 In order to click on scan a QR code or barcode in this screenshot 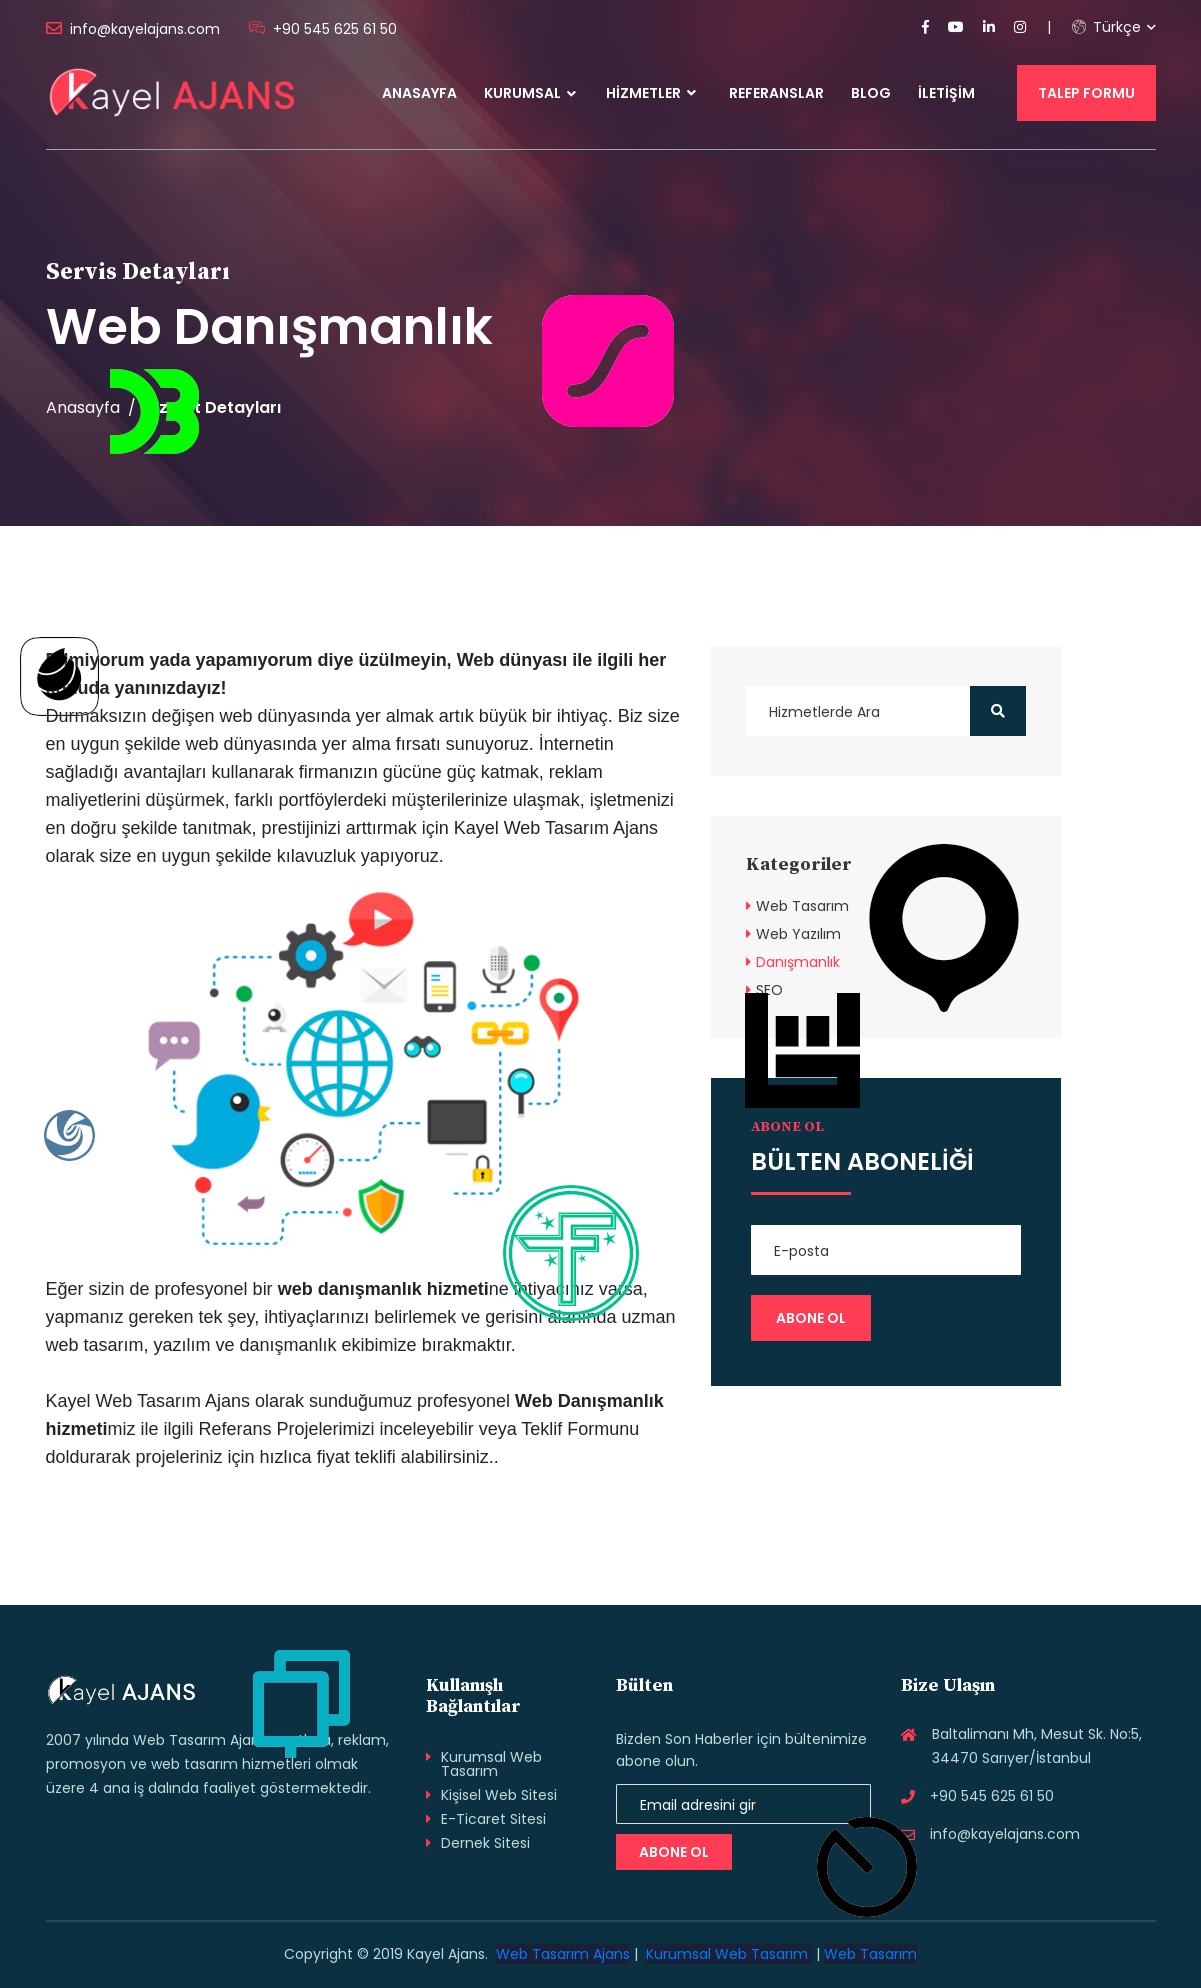, I will do `click(867, 1867)`.